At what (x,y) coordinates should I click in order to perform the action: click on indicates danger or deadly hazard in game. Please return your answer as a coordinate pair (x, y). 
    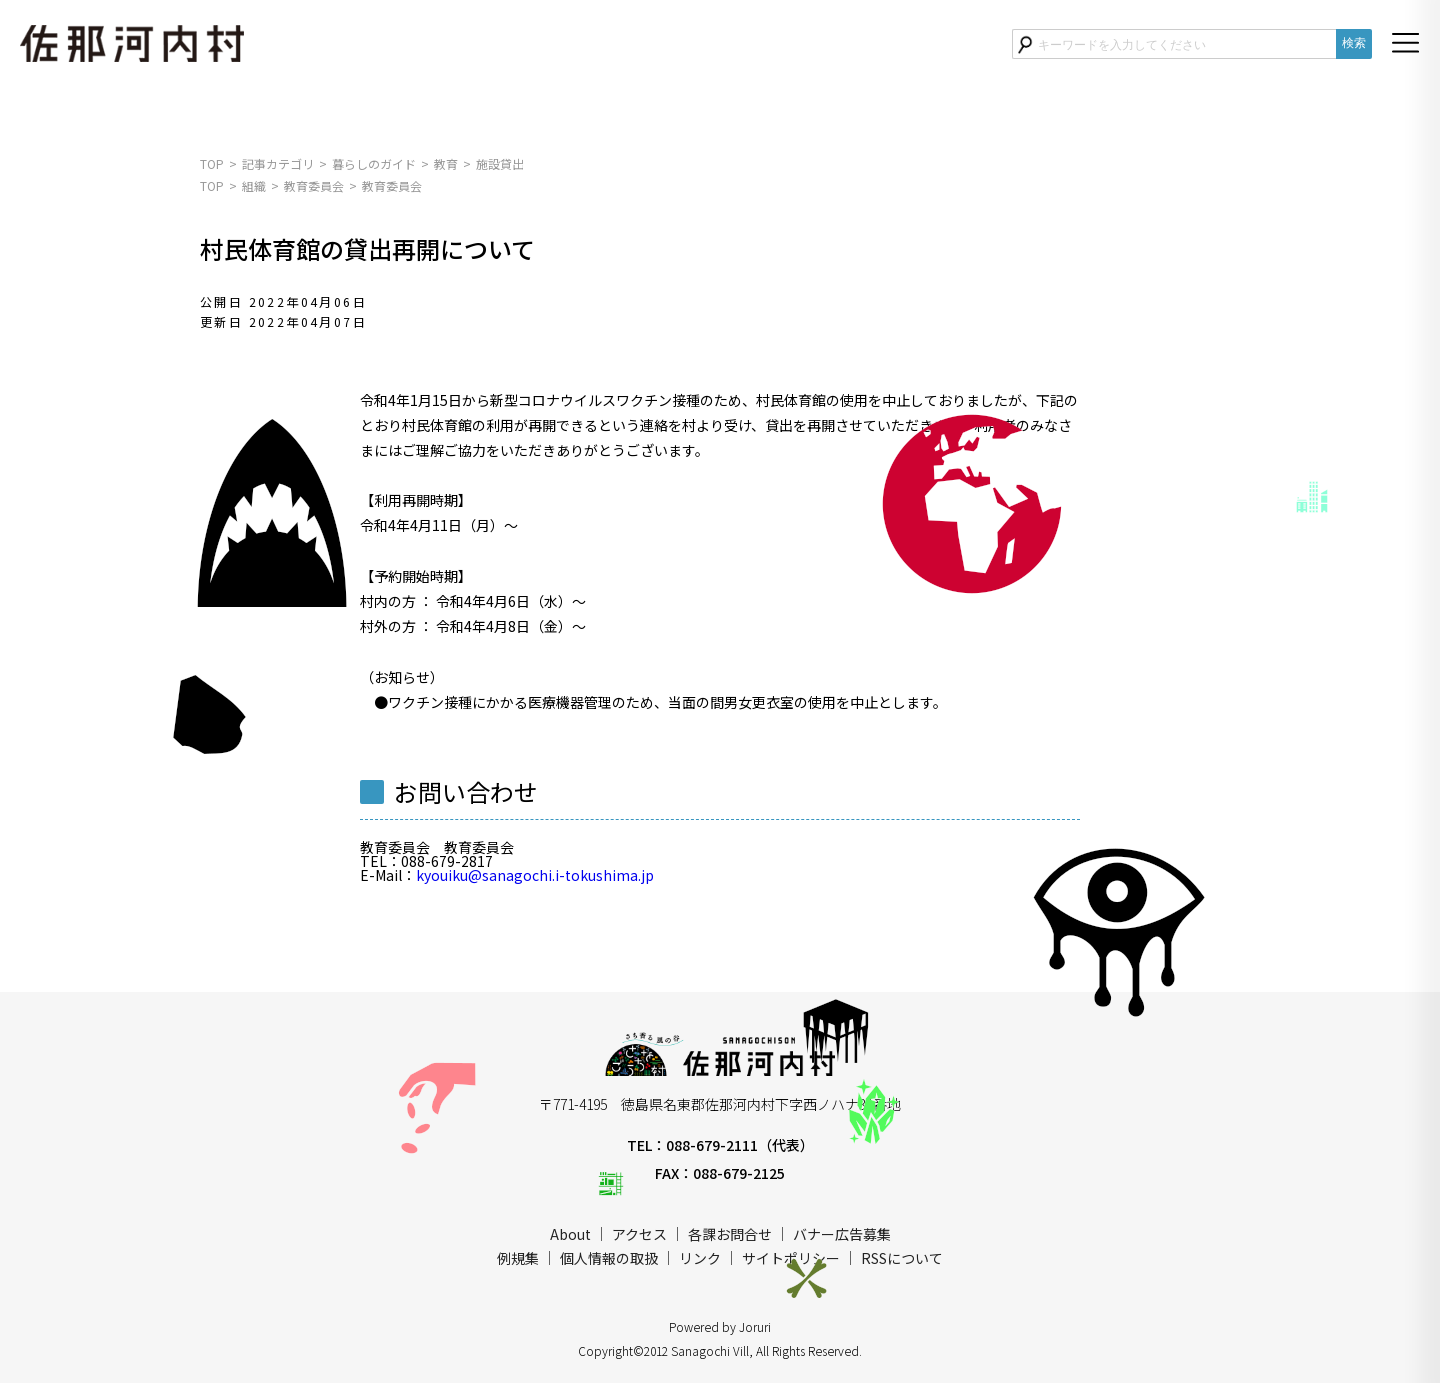
    Looking at the image, I should click on (806, 1278).